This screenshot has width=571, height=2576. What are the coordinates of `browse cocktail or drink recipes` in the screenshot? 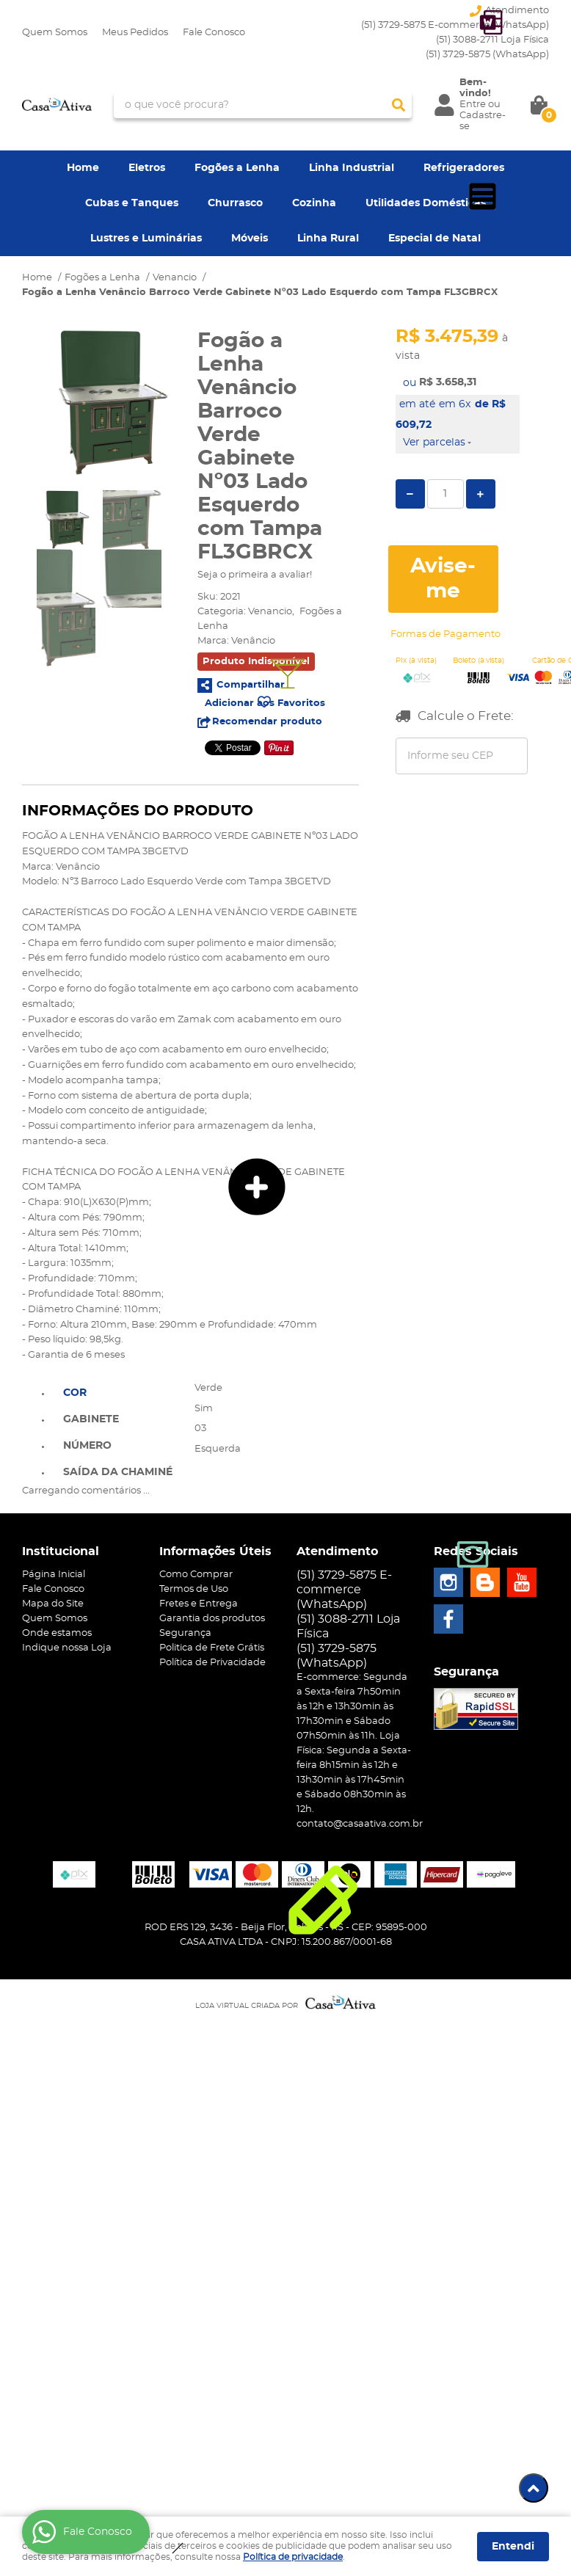 It's located at (288, 674).